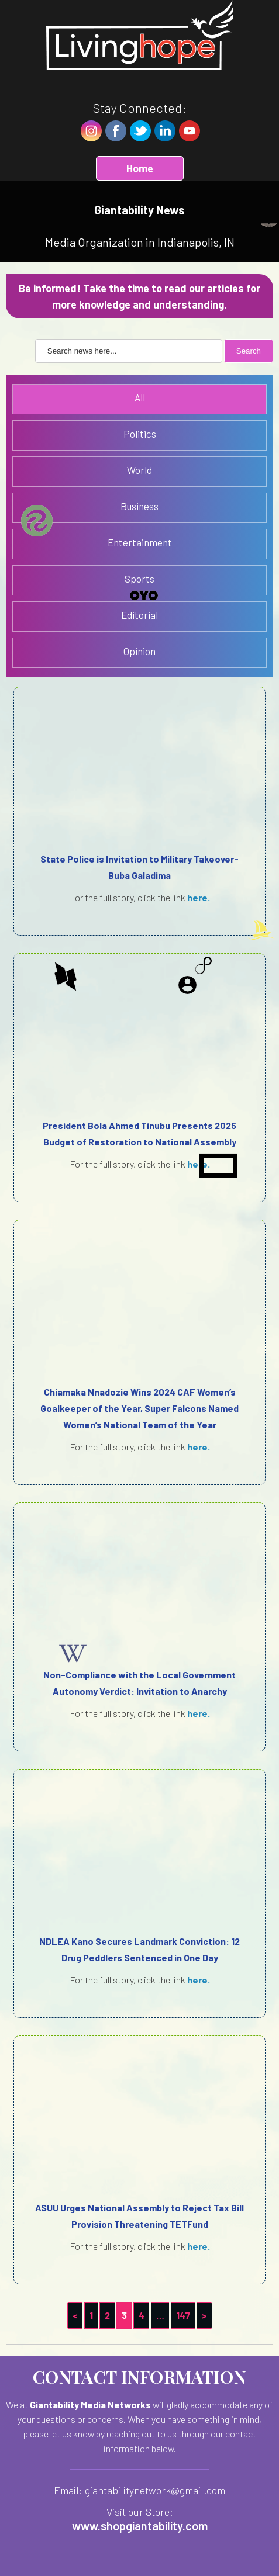 The image size is (279, 2576). Describe the element at coordinates (204, 965) in the screenshot. I see `persistent systems company logo` at that location.